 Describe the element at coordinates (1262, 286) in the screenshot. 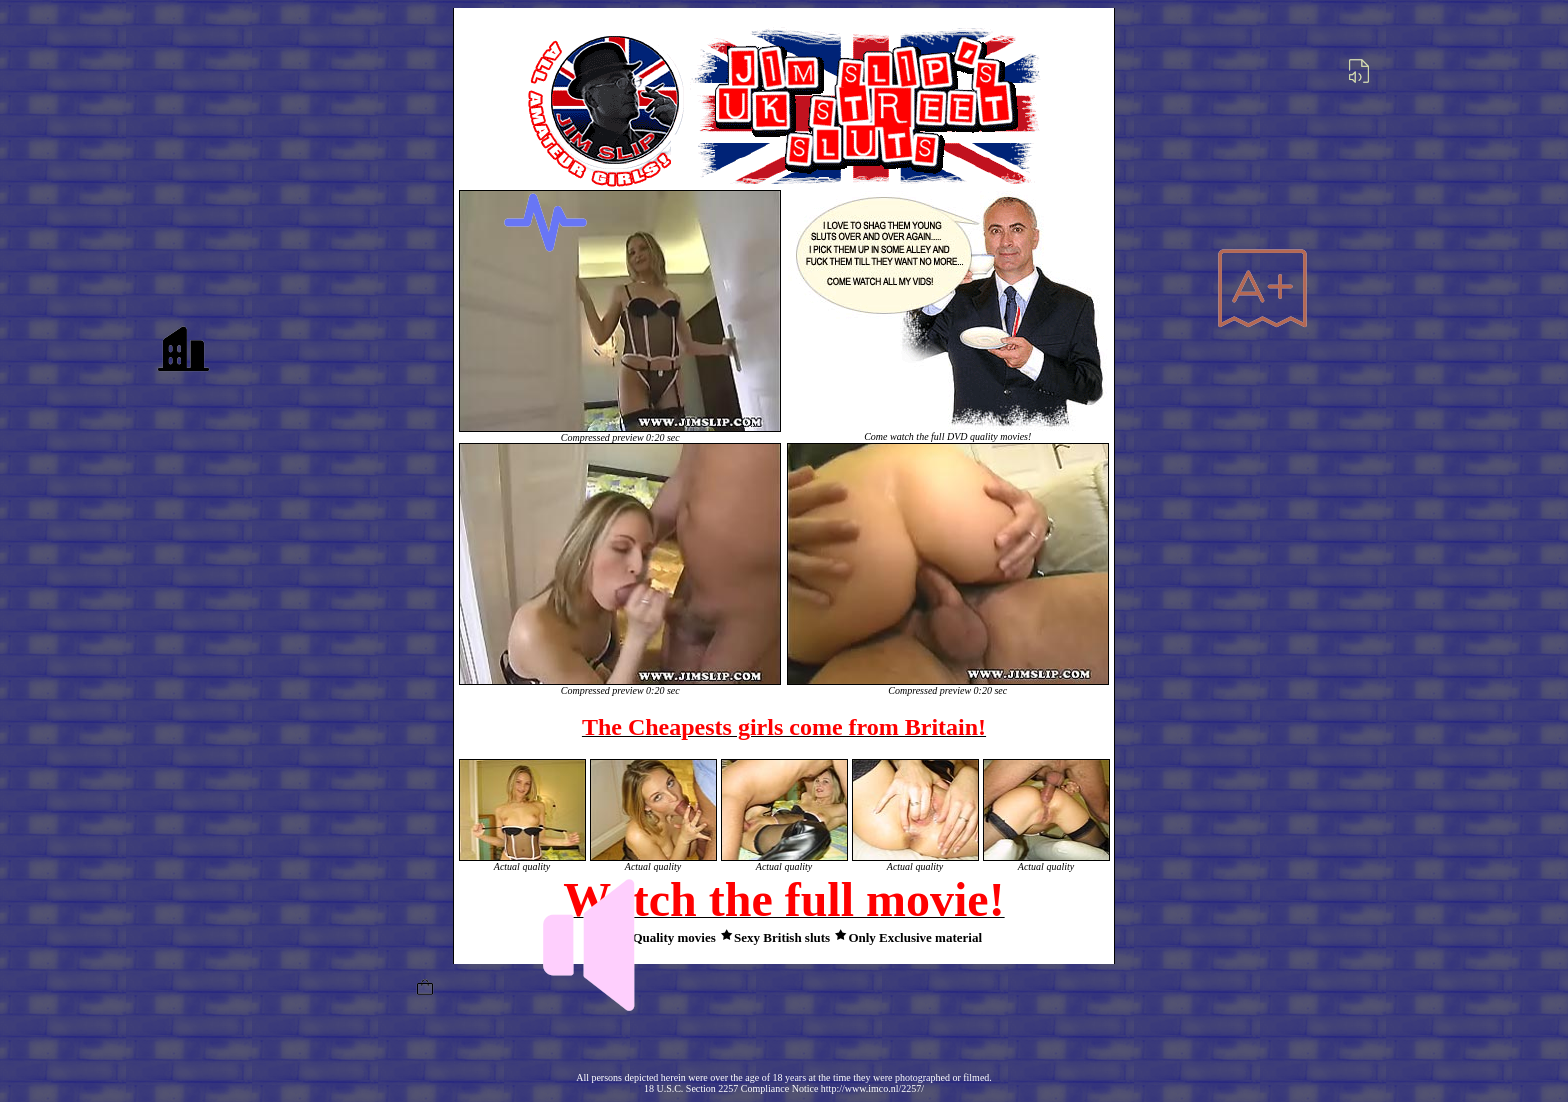

I see `view exam or test results` at that location.